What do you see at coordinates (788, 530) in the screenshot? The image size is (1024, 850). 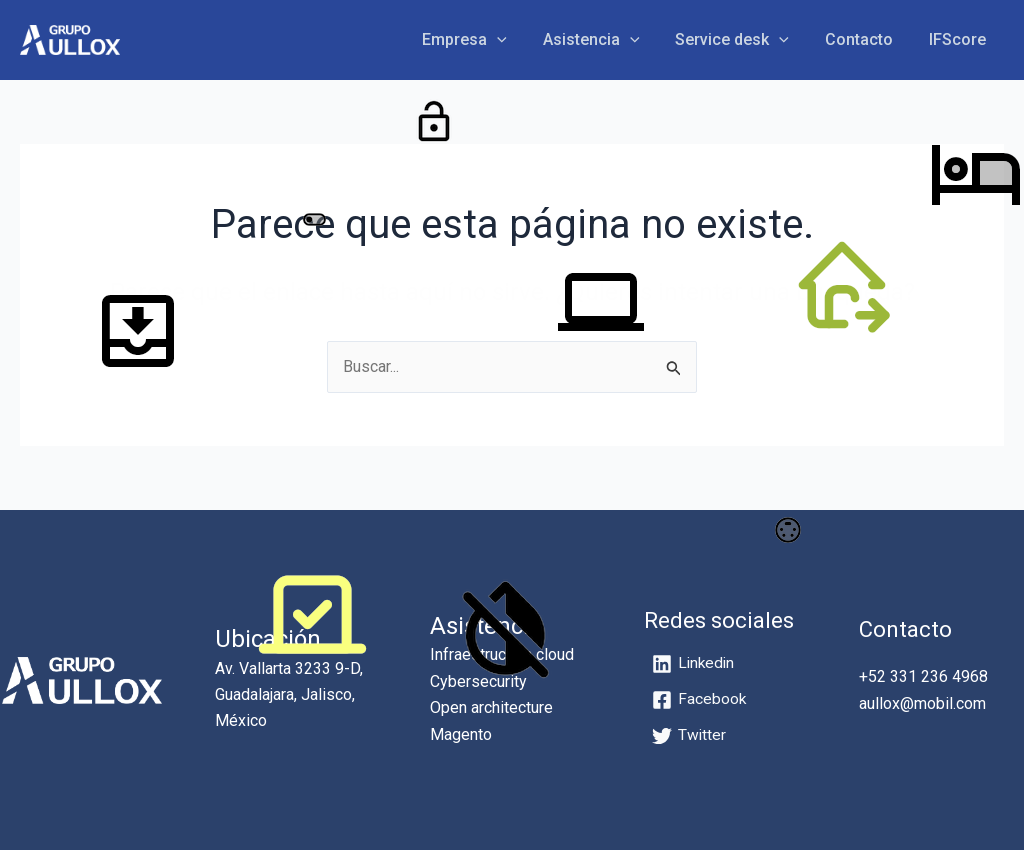 I see `configure s-video input settings` at bounding box center [788, 530].